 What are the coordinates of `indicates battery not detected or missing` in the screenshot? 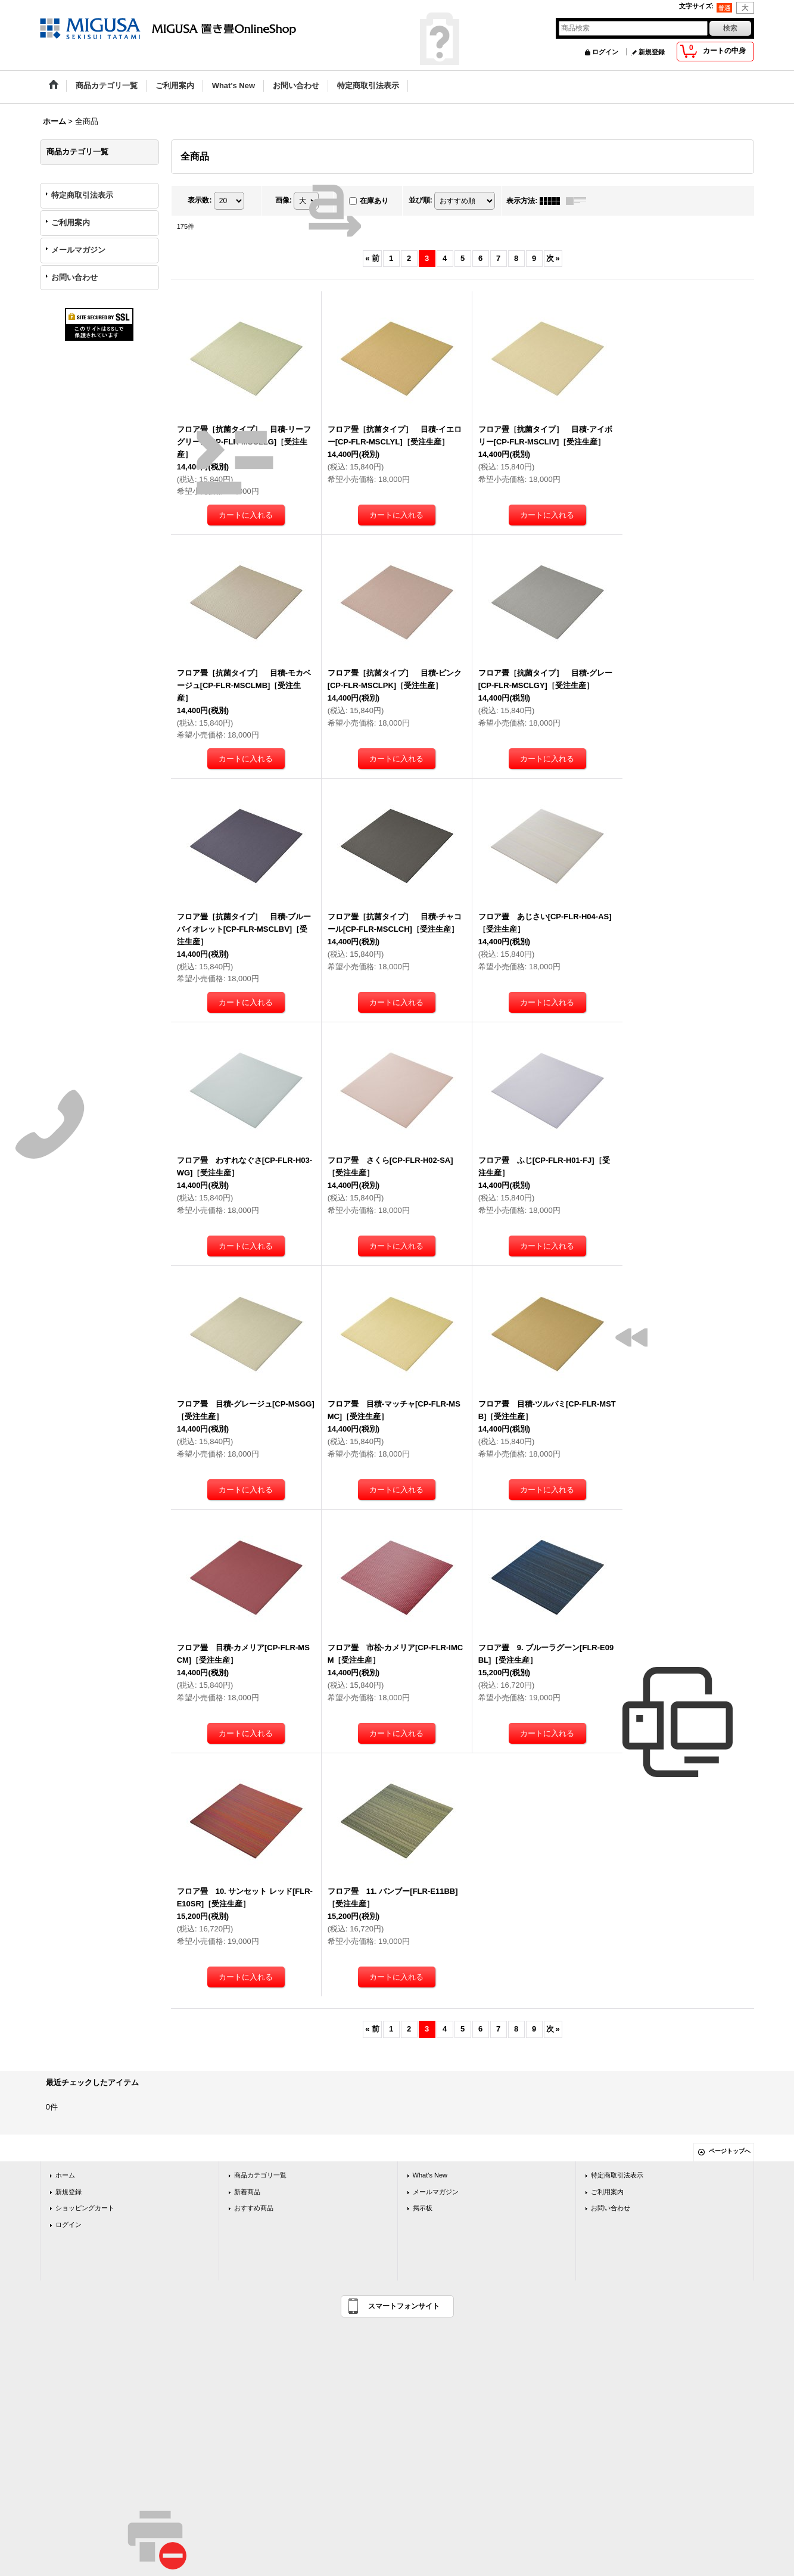 It's located at (440, 39).